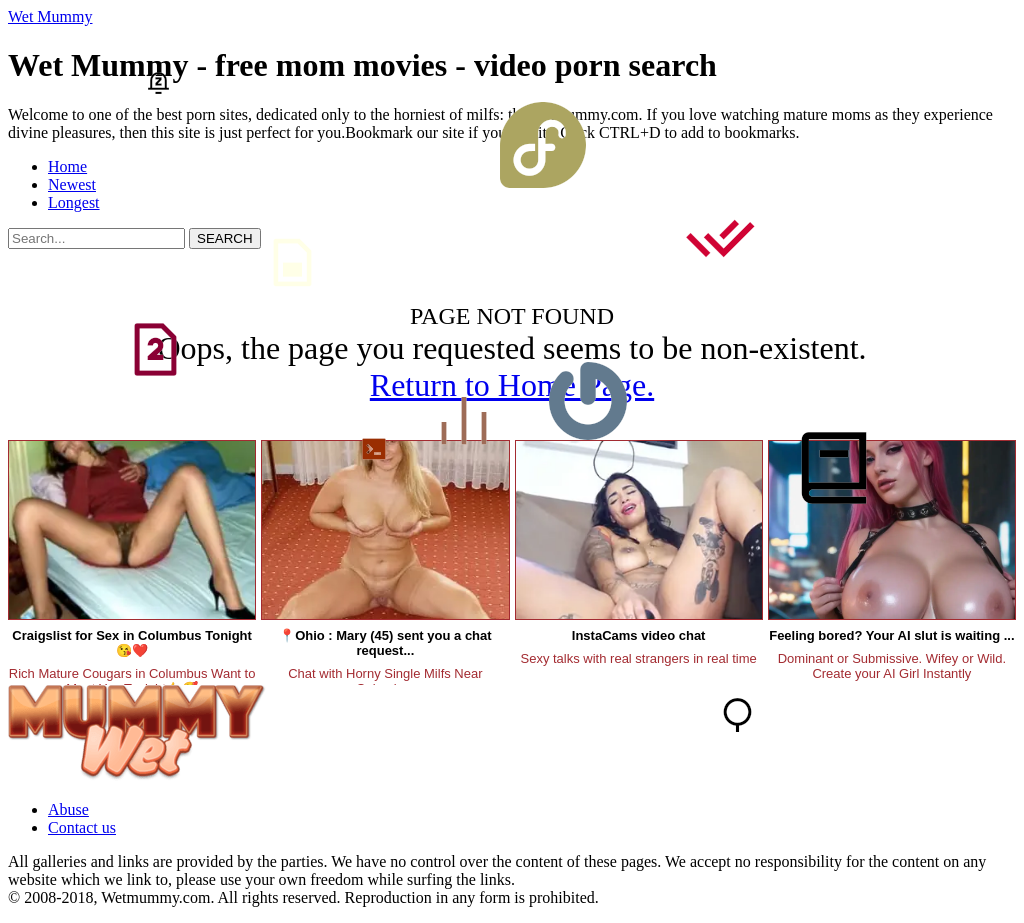 The height and width of the screenshot is (923, 1024). Describe the element at coordinates (588, 401) in the screenshot. I see `link to gravatar profile settings` at that location.